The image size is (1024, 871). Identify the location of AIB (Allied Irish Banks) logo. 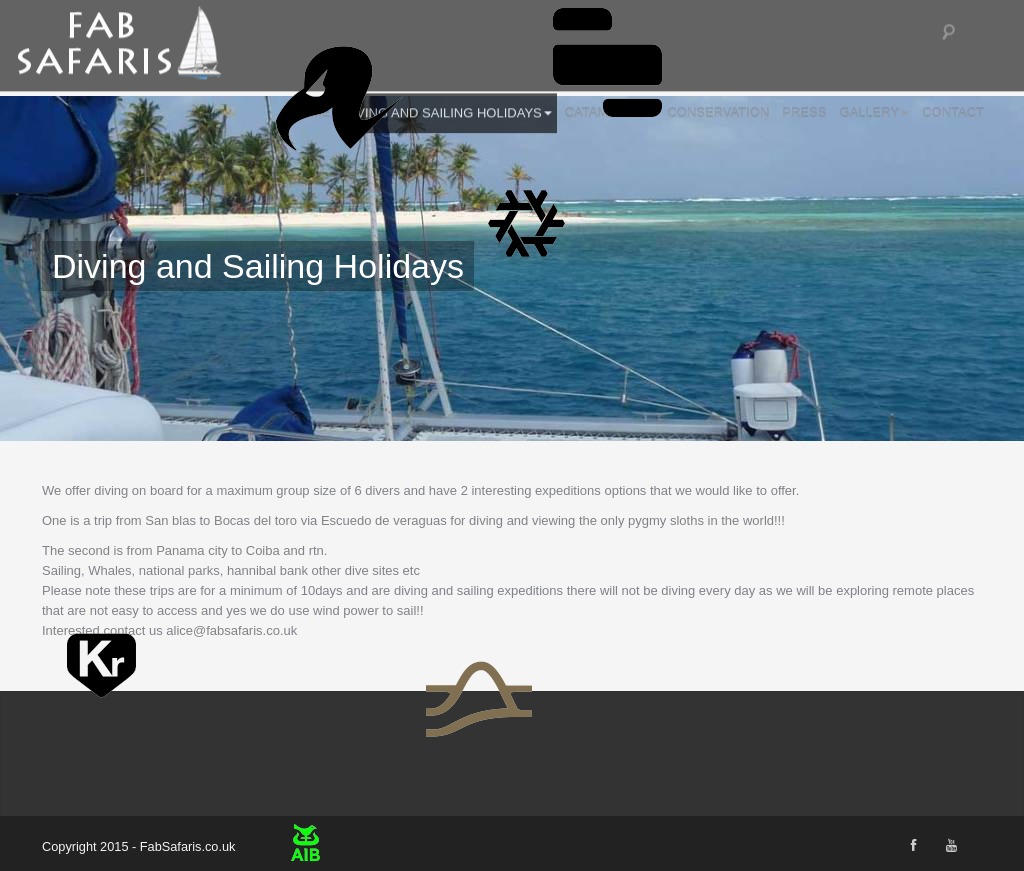
(305, 842).